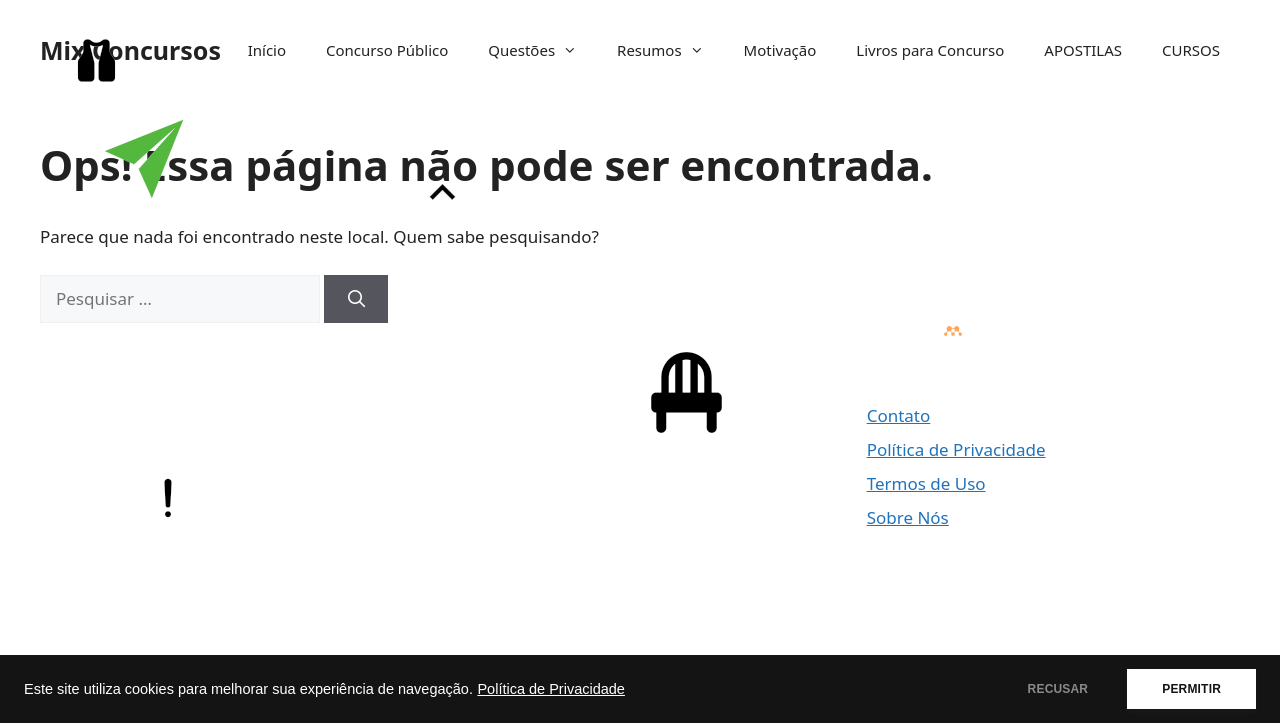 Image resolution: width=1280 pixels, height=723 pixels. What do you see at coordinates (96, 60) in the screenshot?
I see `select safety vest or protective gear` at bounding box center [96, 60].